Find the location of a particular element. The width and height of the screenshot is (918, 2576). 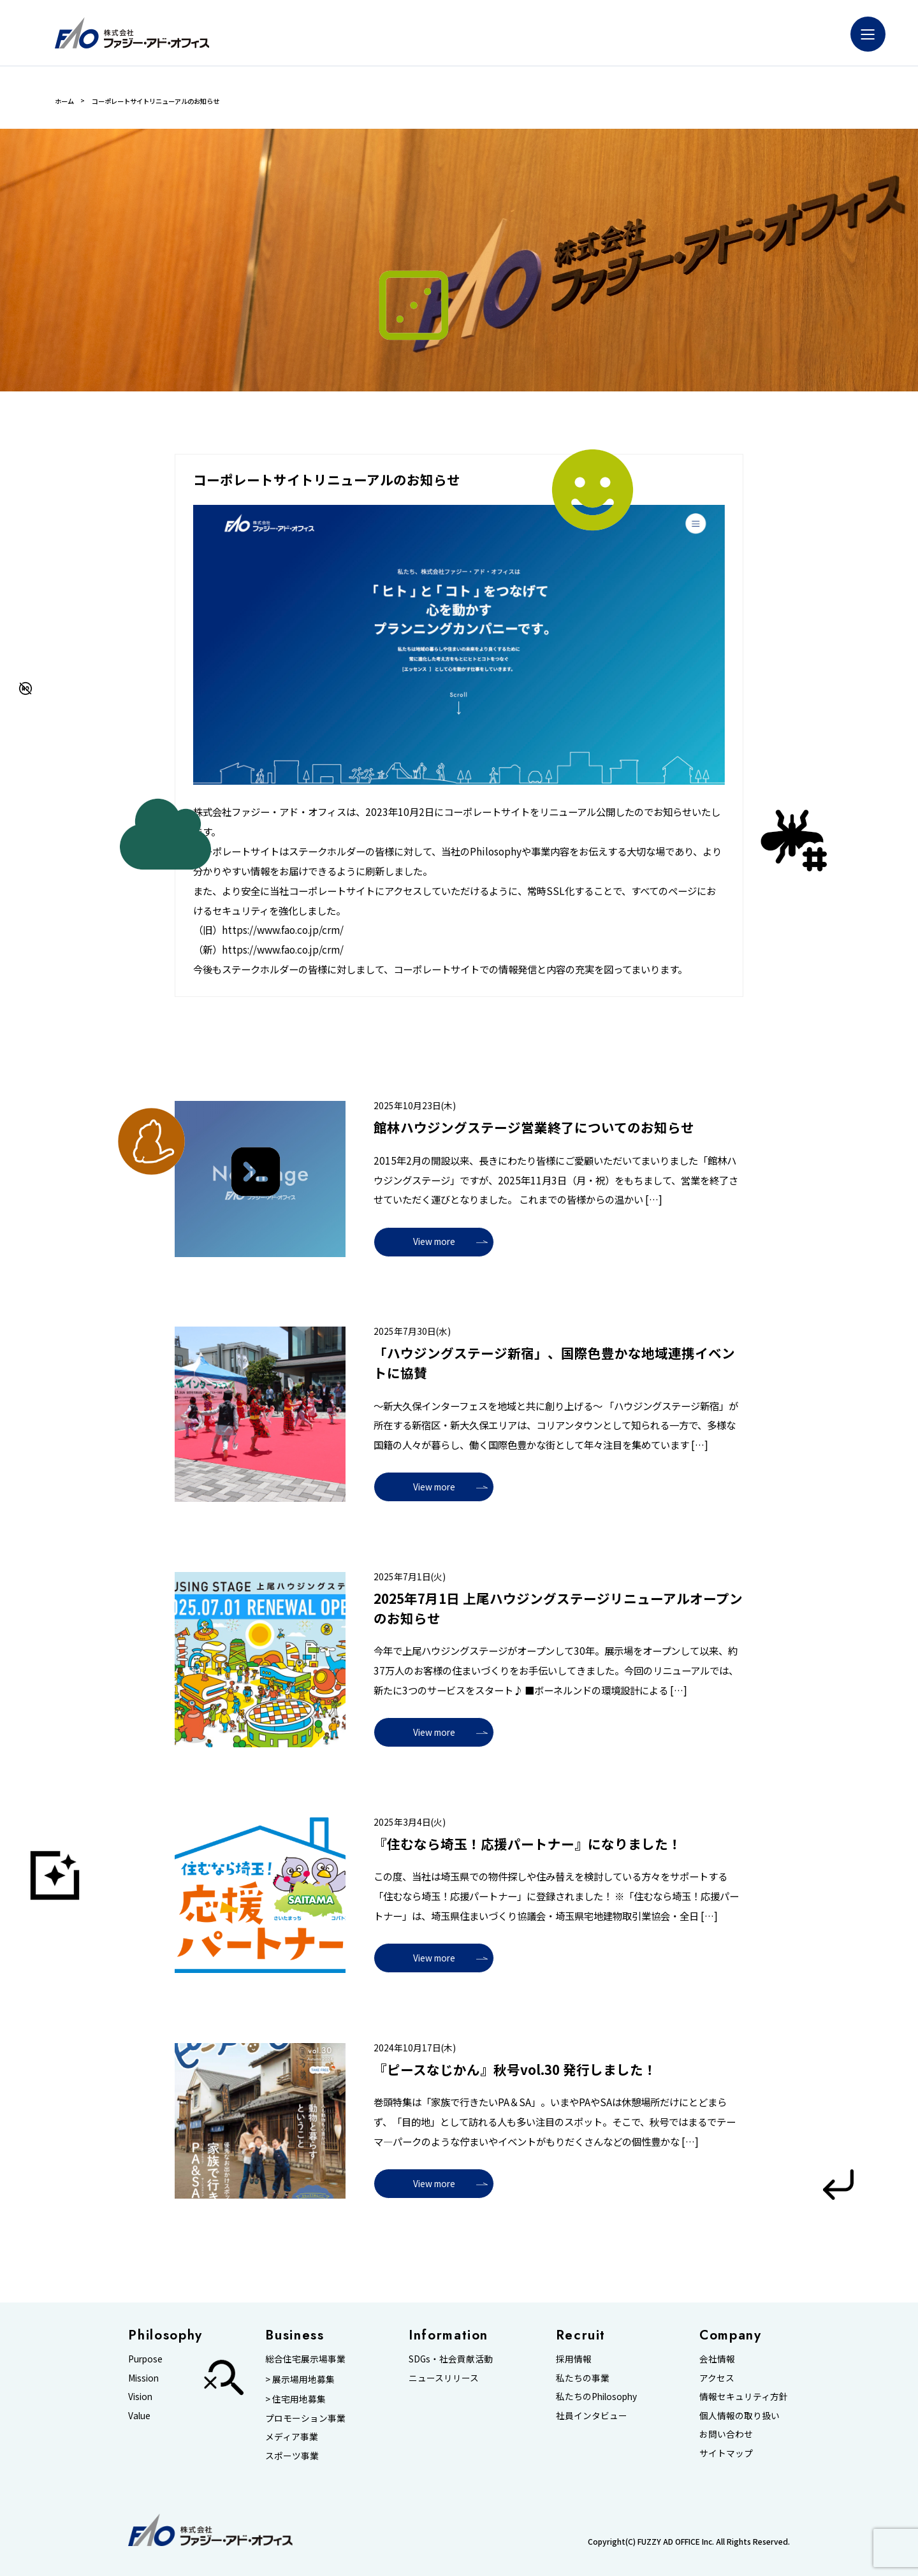

tabler icons brand logo is located at coordinates (256, 1172).